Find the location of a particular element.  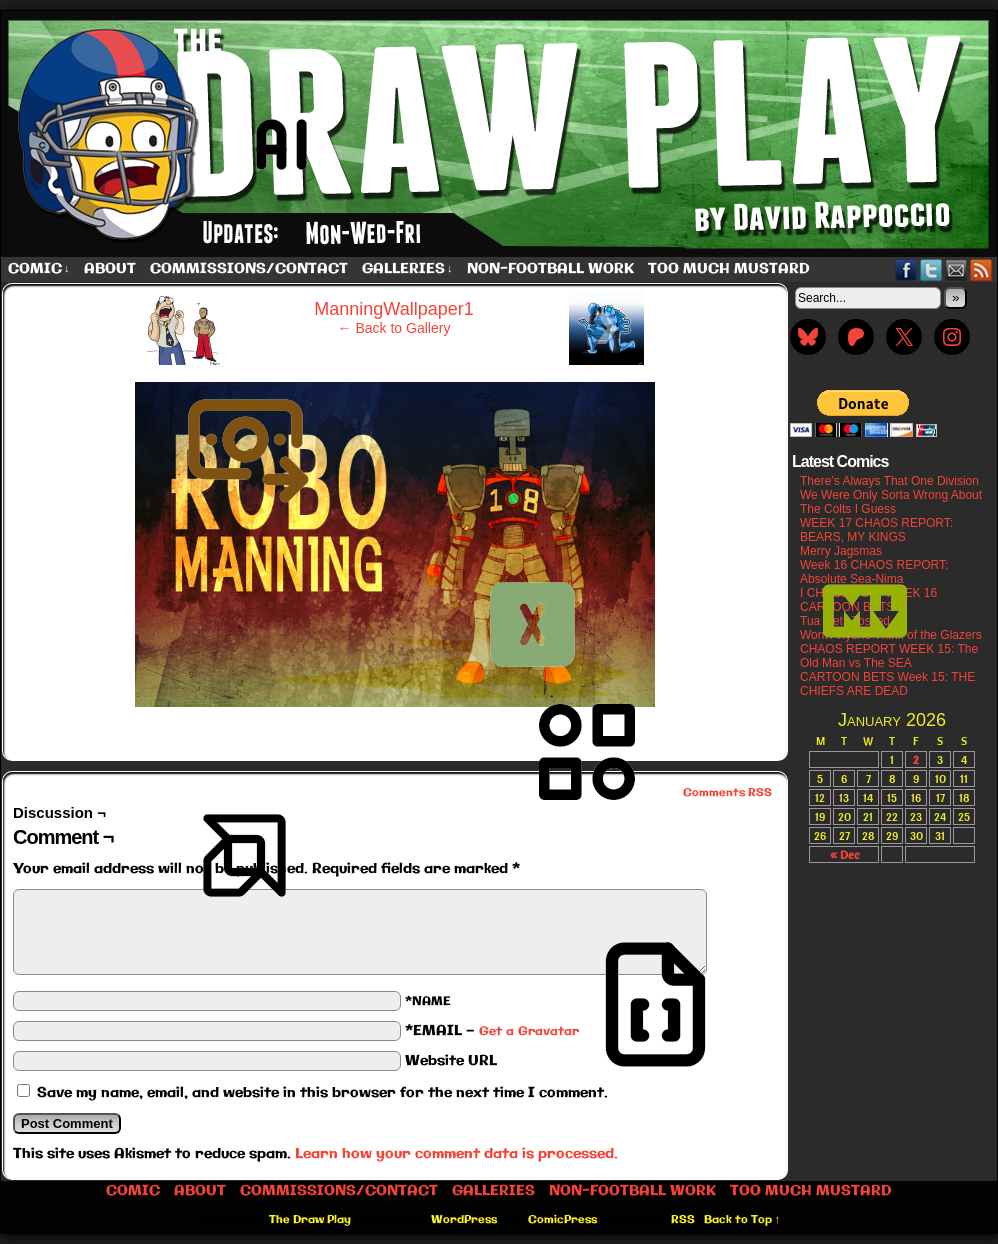

close or dismiss a window is located at coordinates (532, 624).